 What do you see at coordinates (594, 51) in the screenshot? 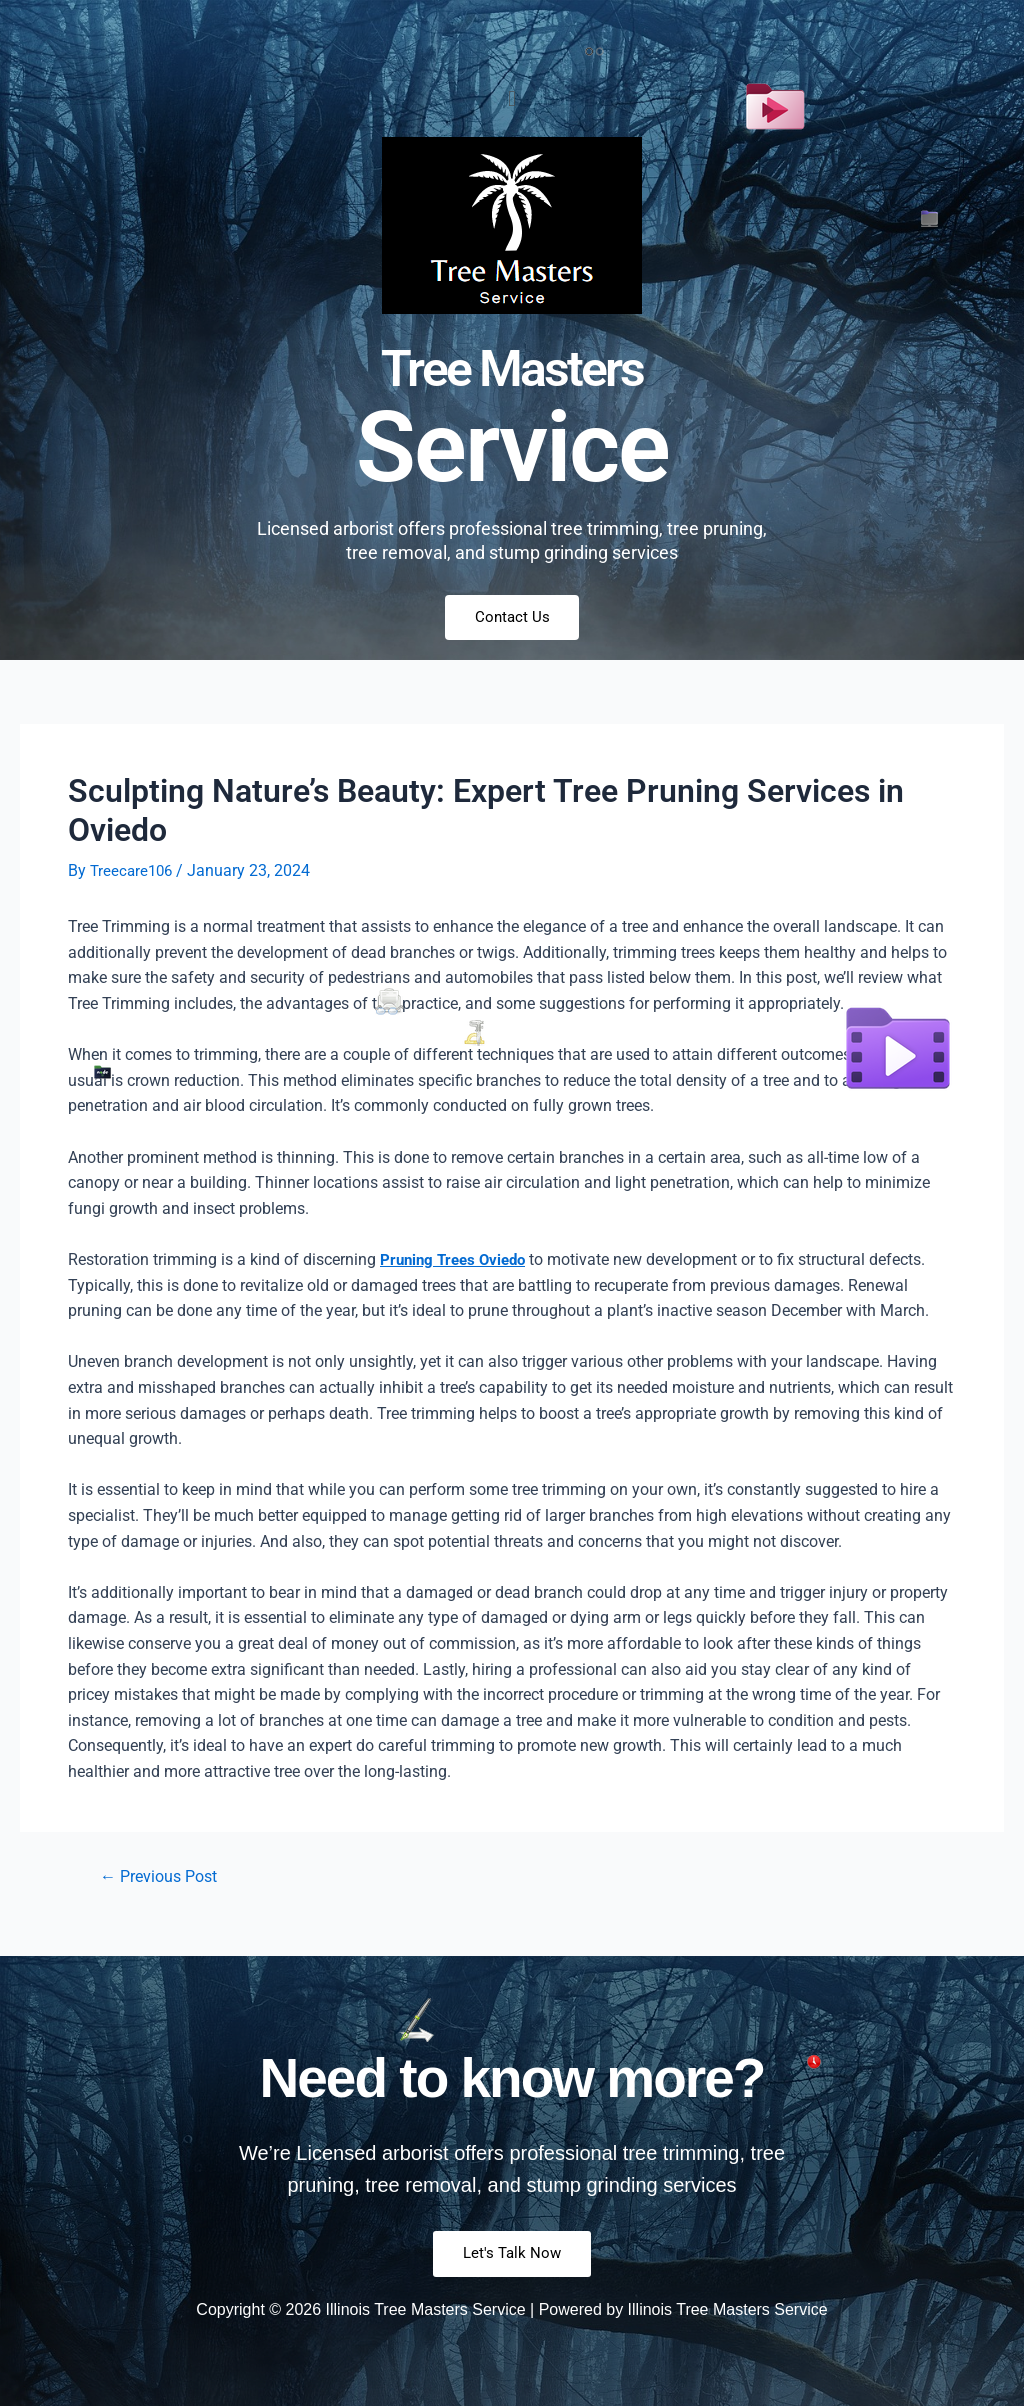
I see `connect your flickr account` at bounding box center [594, 51].